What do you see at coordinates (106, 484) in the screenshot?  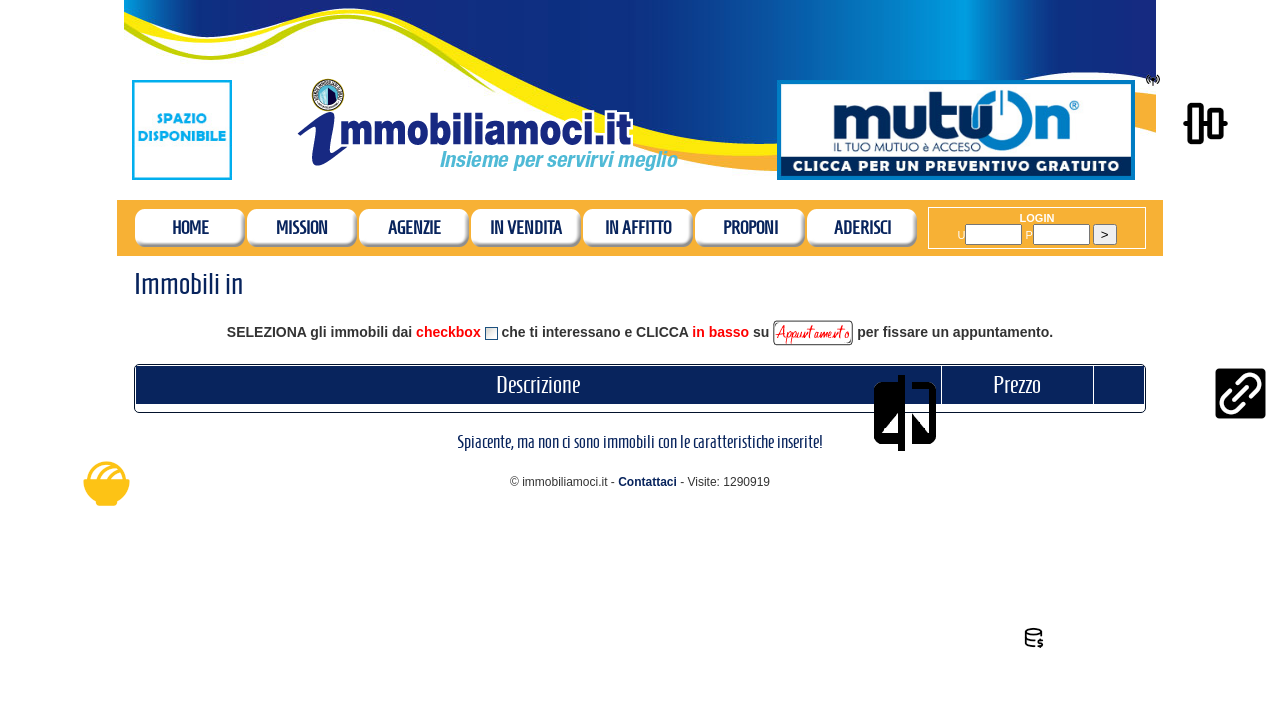 I see `view food or meal options` at bounding box center [106, 484].